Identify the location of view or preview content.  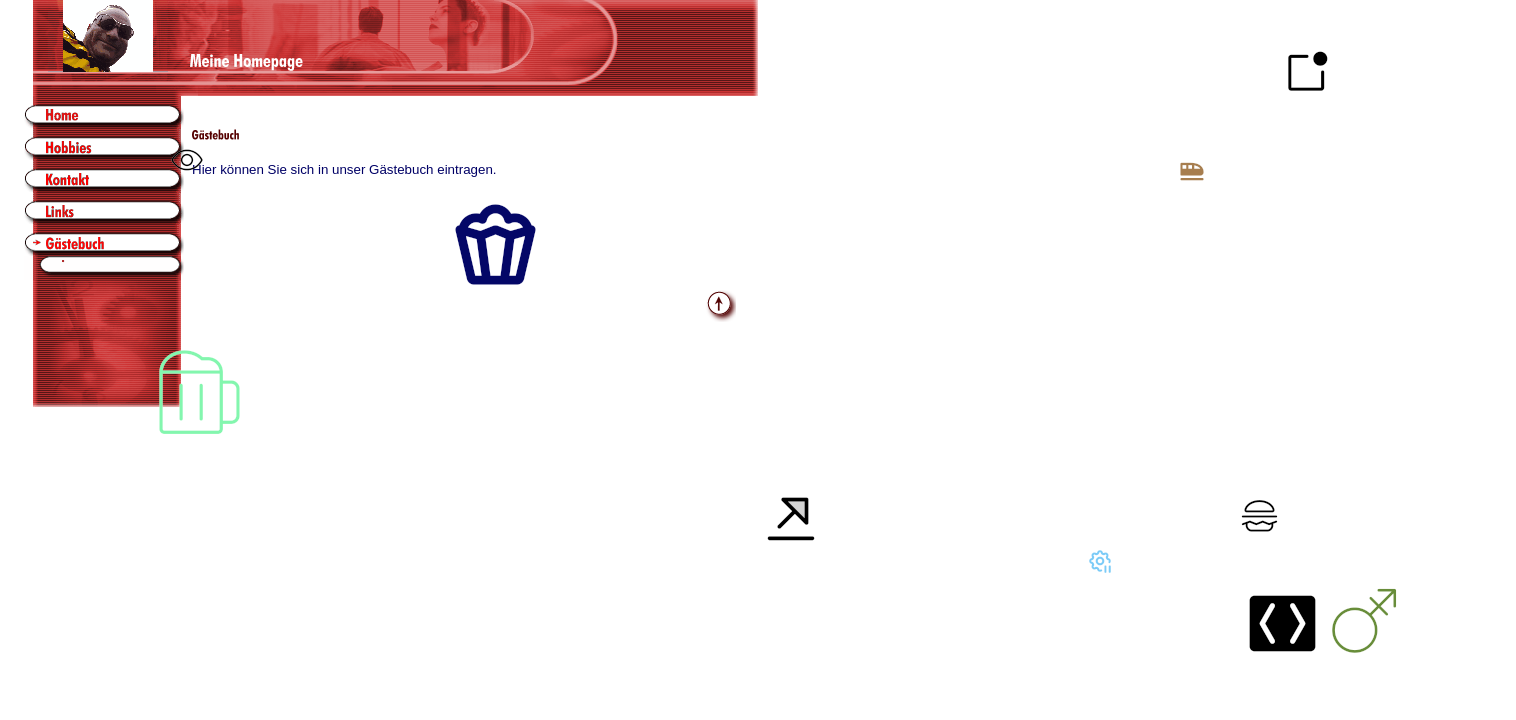
(187, 160).